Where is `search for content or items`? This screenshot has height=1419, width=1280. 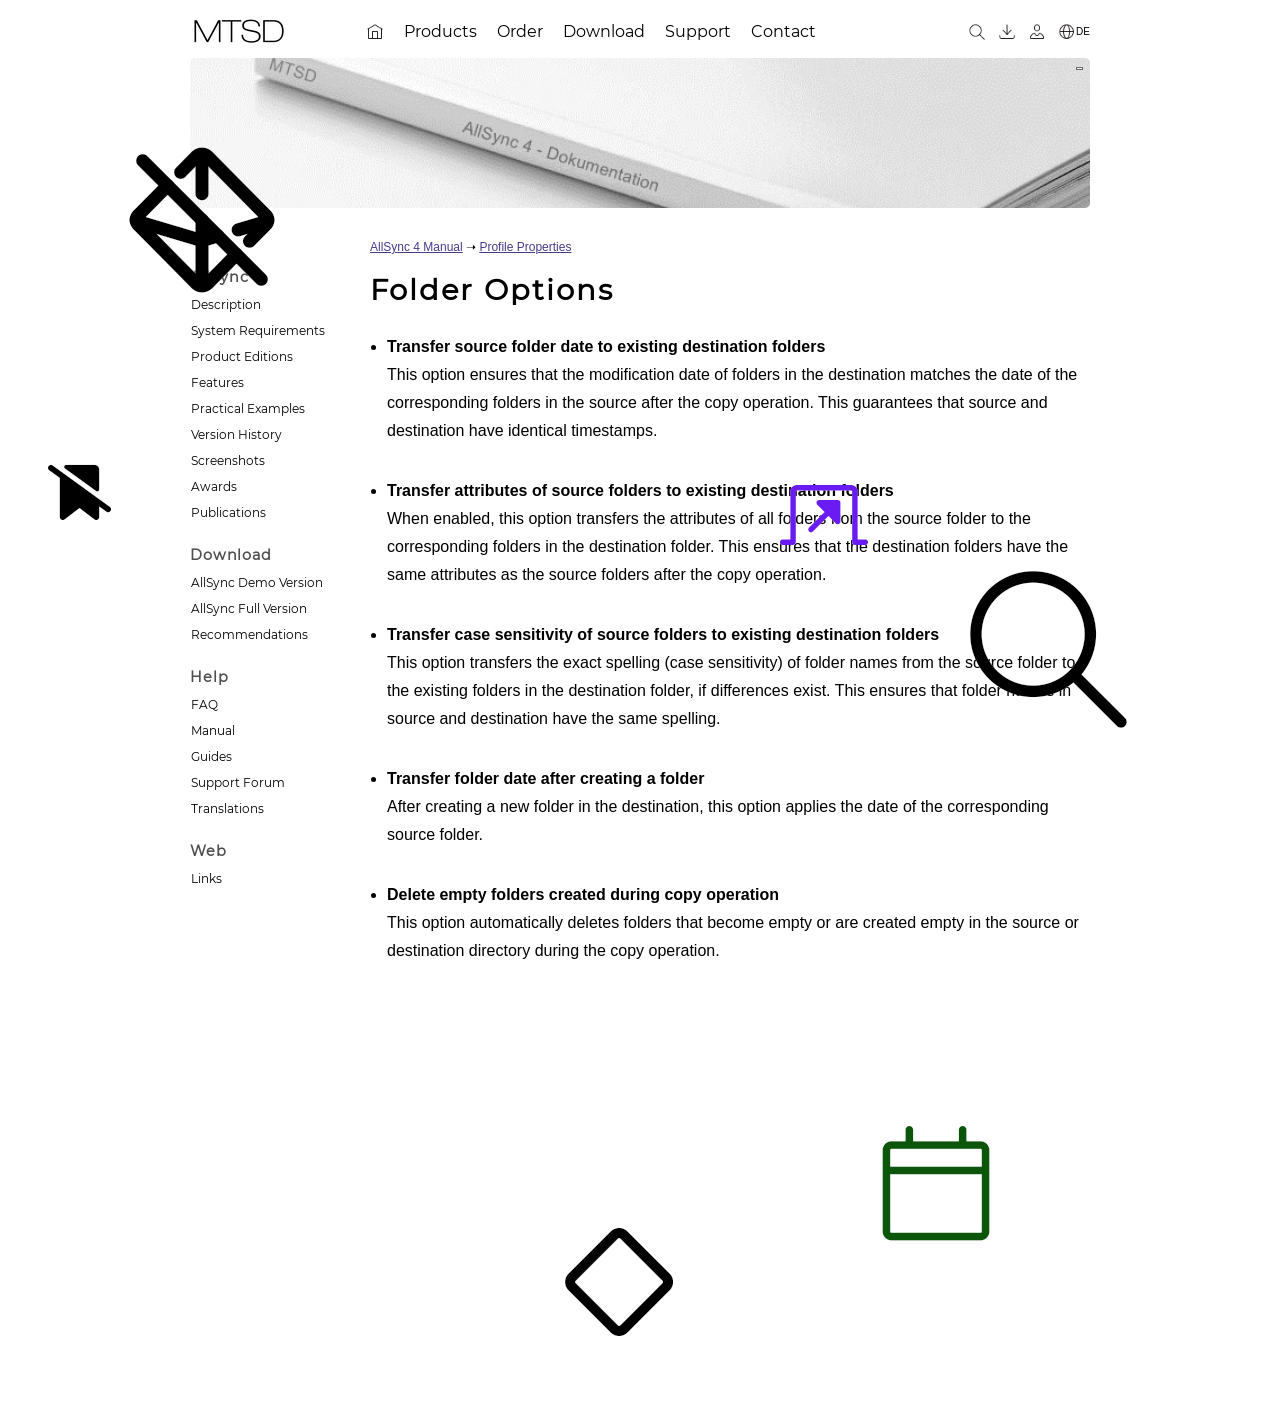 search for content or items is located at coordinates (1046, 647).